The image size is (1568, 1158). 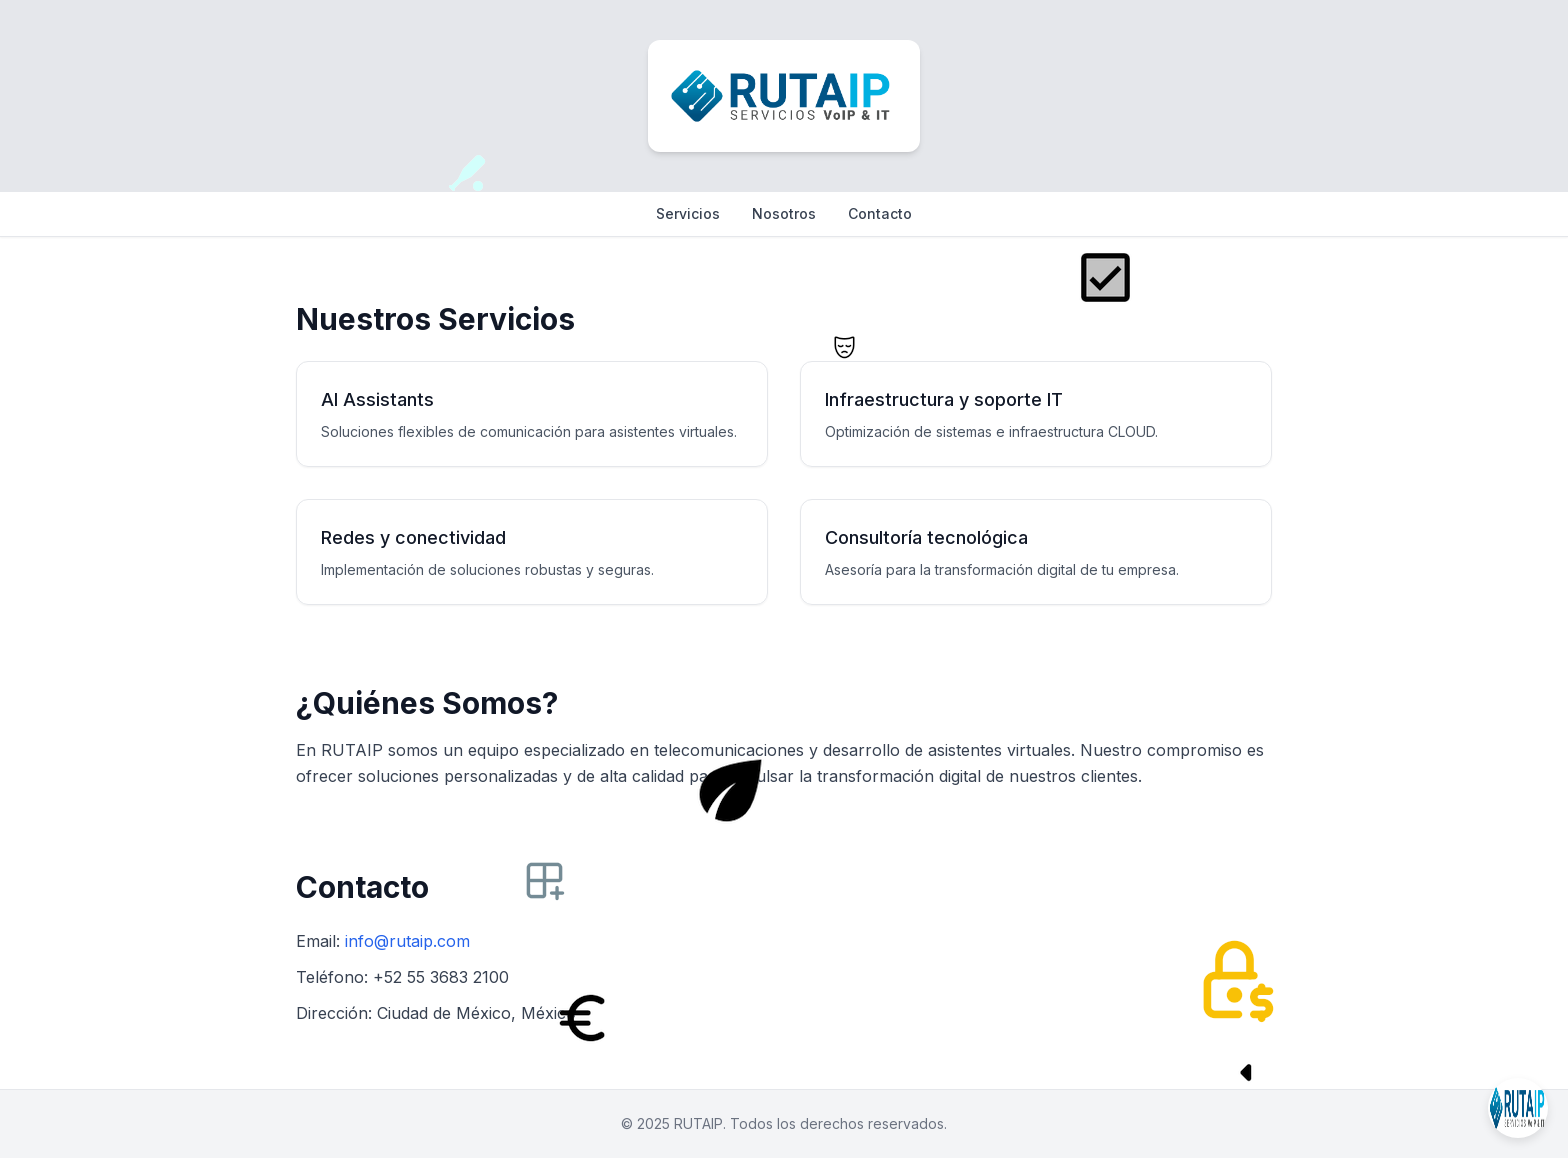 What do you see at coordinates (1105, 277) in the screenshot?
I see `select or confirm an option` at bounding box center [1105, 277].